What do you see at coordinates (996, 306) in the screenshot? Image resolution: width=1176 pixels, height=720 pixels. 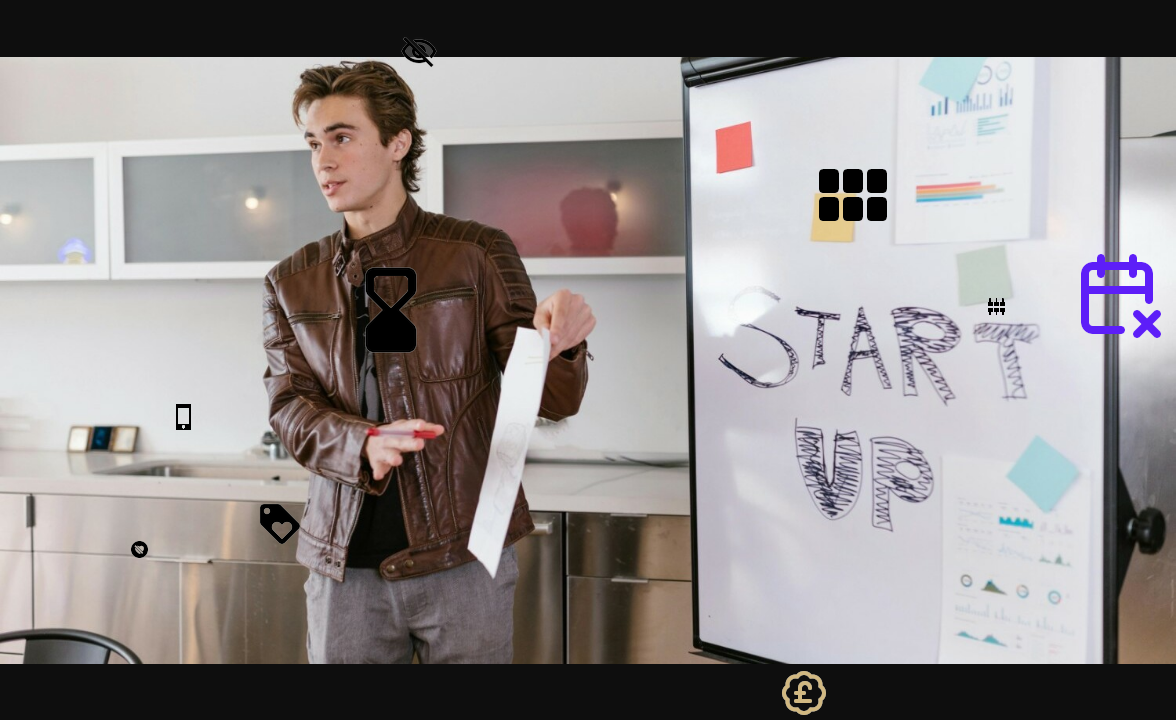 I see `configure audio or video input components` at bounding box center [996, 306].